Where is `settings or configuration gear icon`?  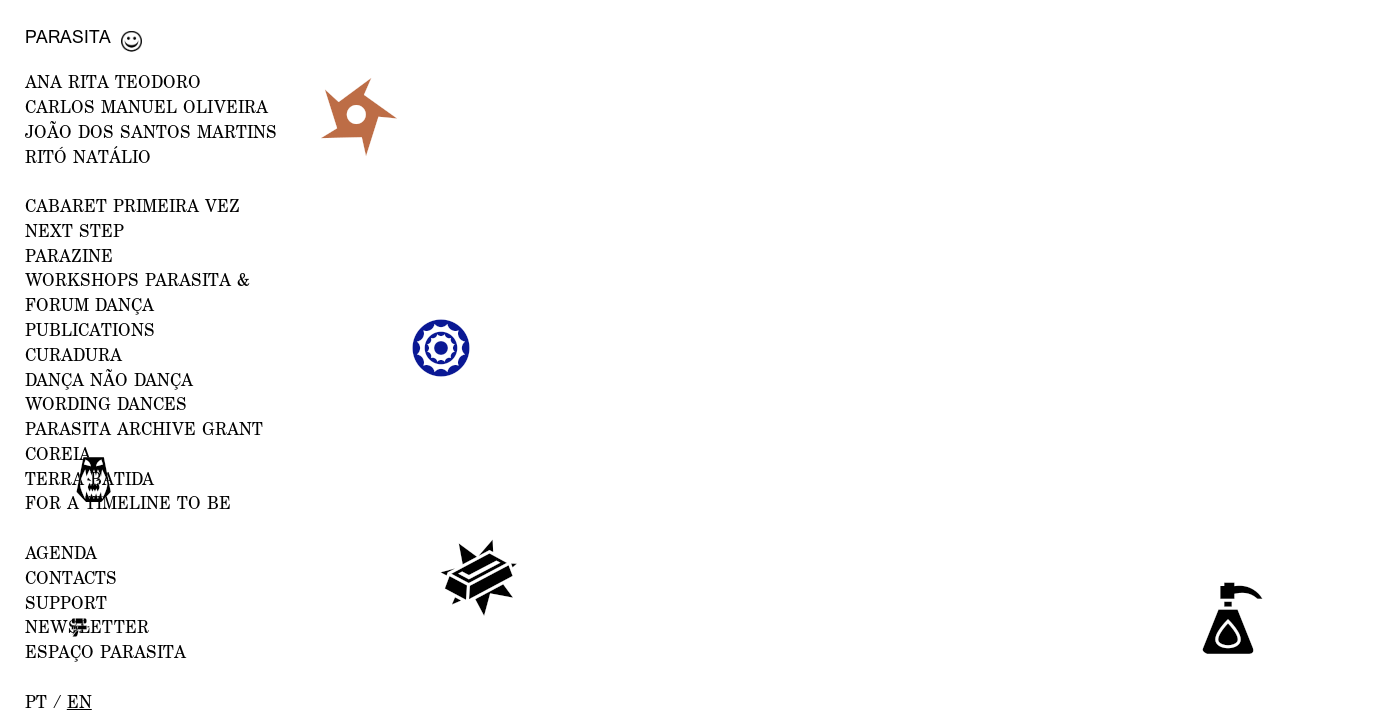
settings or configuration gear icon is located at coordinates (441, 348).